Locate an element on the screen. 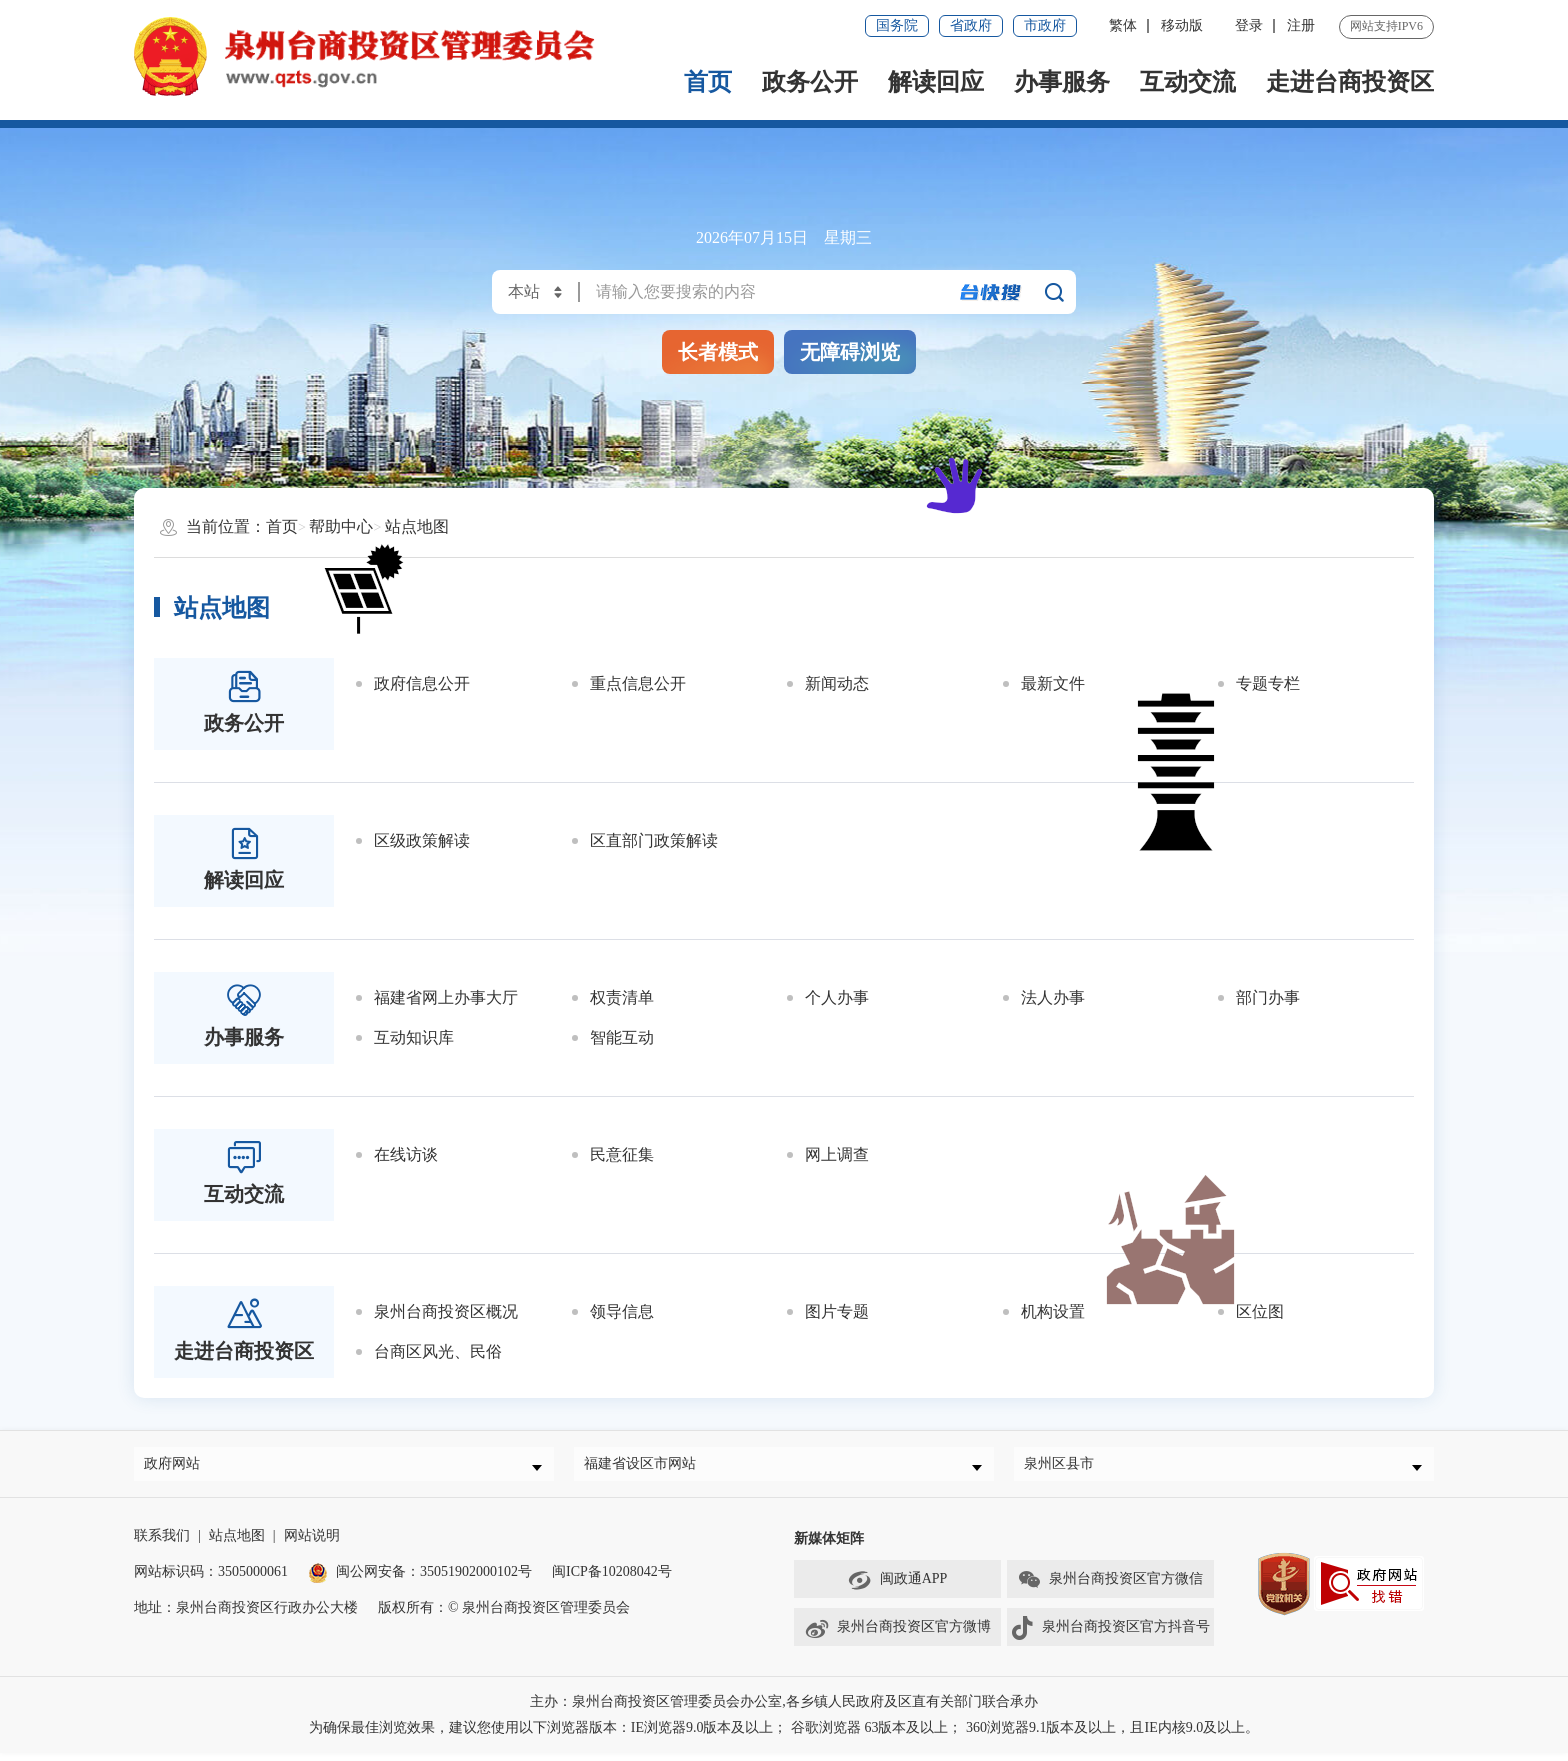 The height and width of the screenshot is (1761, 1568). access ancient Egyptian themed content or artifacts is located at coordinates (1176, 772).